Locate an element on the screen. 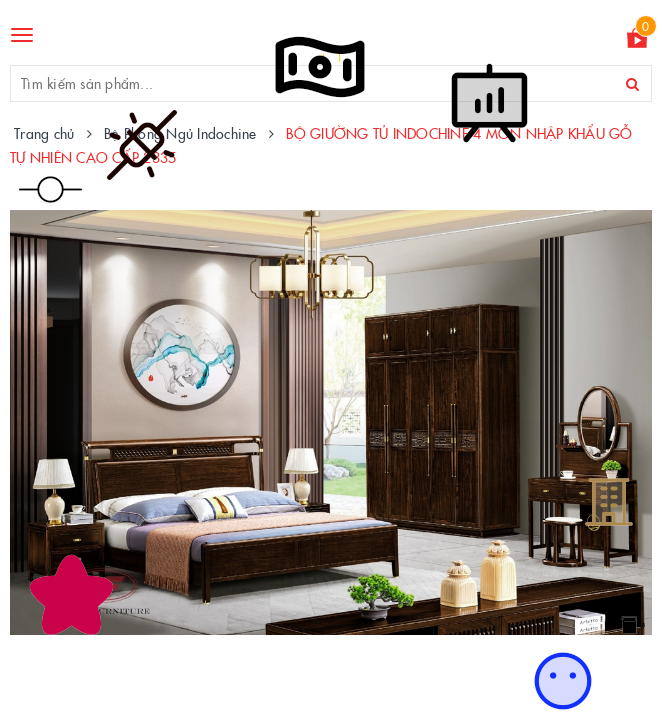  view currency or payment options is located at coordinates (320, 67).